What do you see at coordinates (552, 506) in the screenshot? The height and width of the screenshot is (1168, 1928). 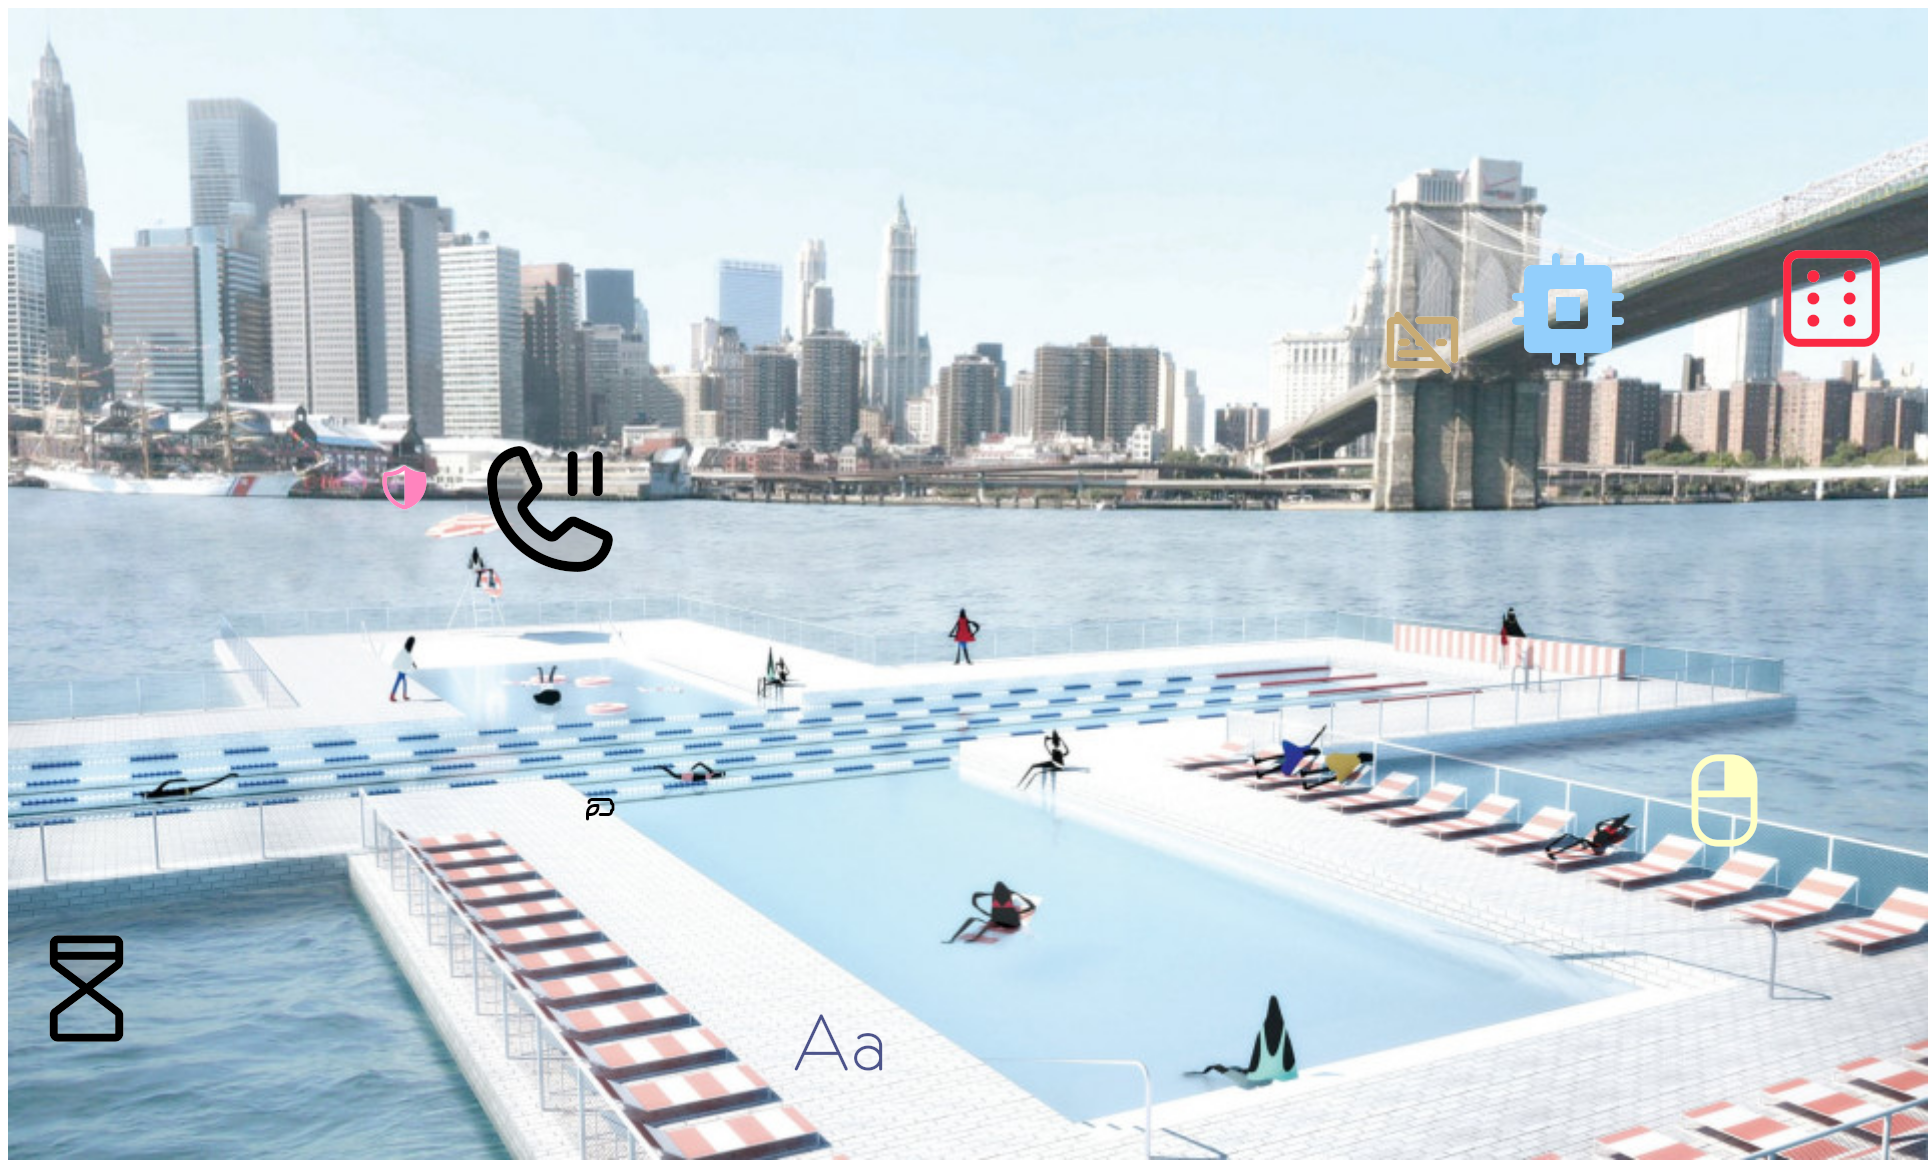 I see `put current call on hold` at bounding box center [552, 506].